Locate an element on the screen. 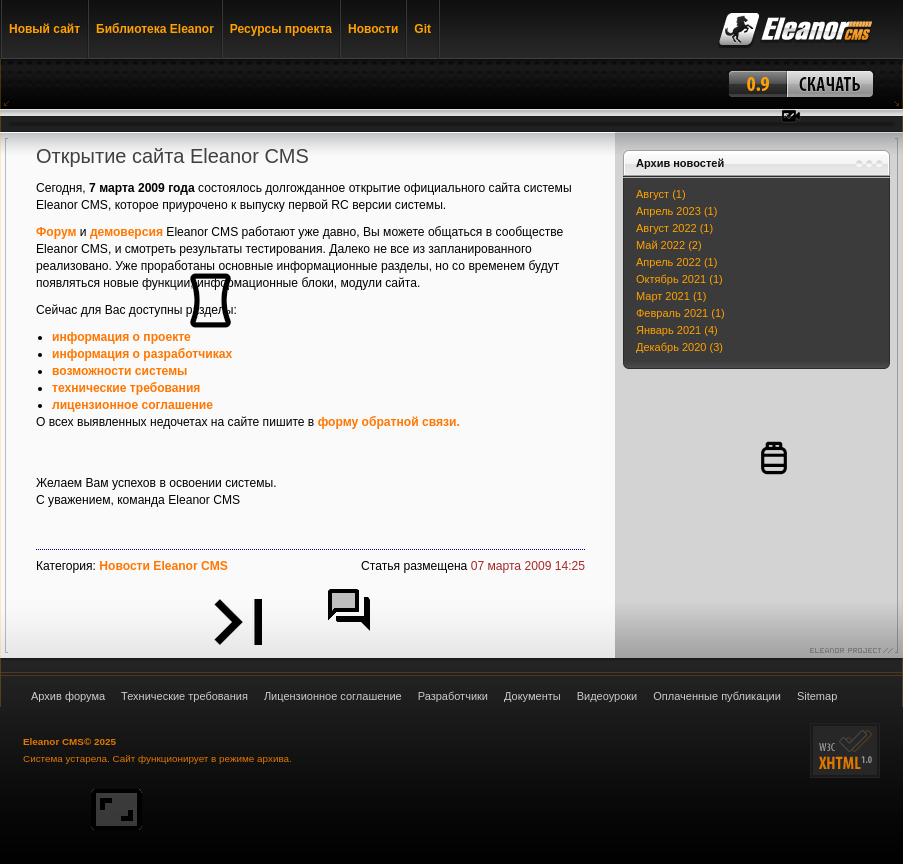  indicates a missed video call is located at coordinates (791, 116).